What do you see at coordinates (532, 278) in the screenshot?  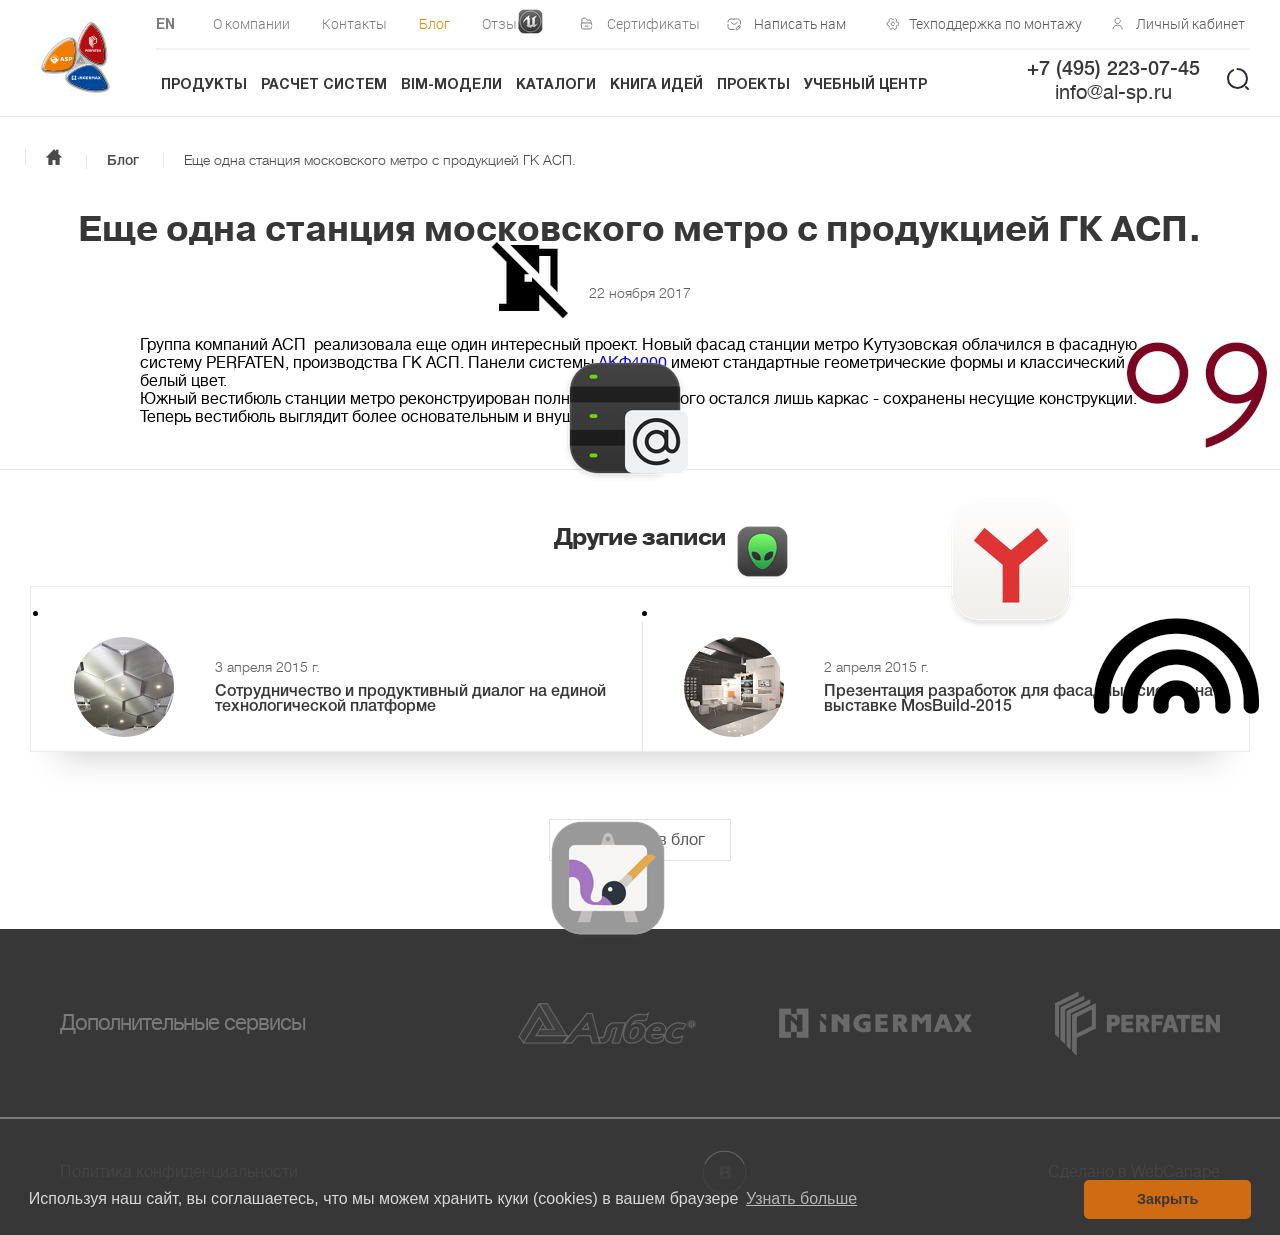 I see `meeting room unavailable or closed` at bounding box center [532, 278].